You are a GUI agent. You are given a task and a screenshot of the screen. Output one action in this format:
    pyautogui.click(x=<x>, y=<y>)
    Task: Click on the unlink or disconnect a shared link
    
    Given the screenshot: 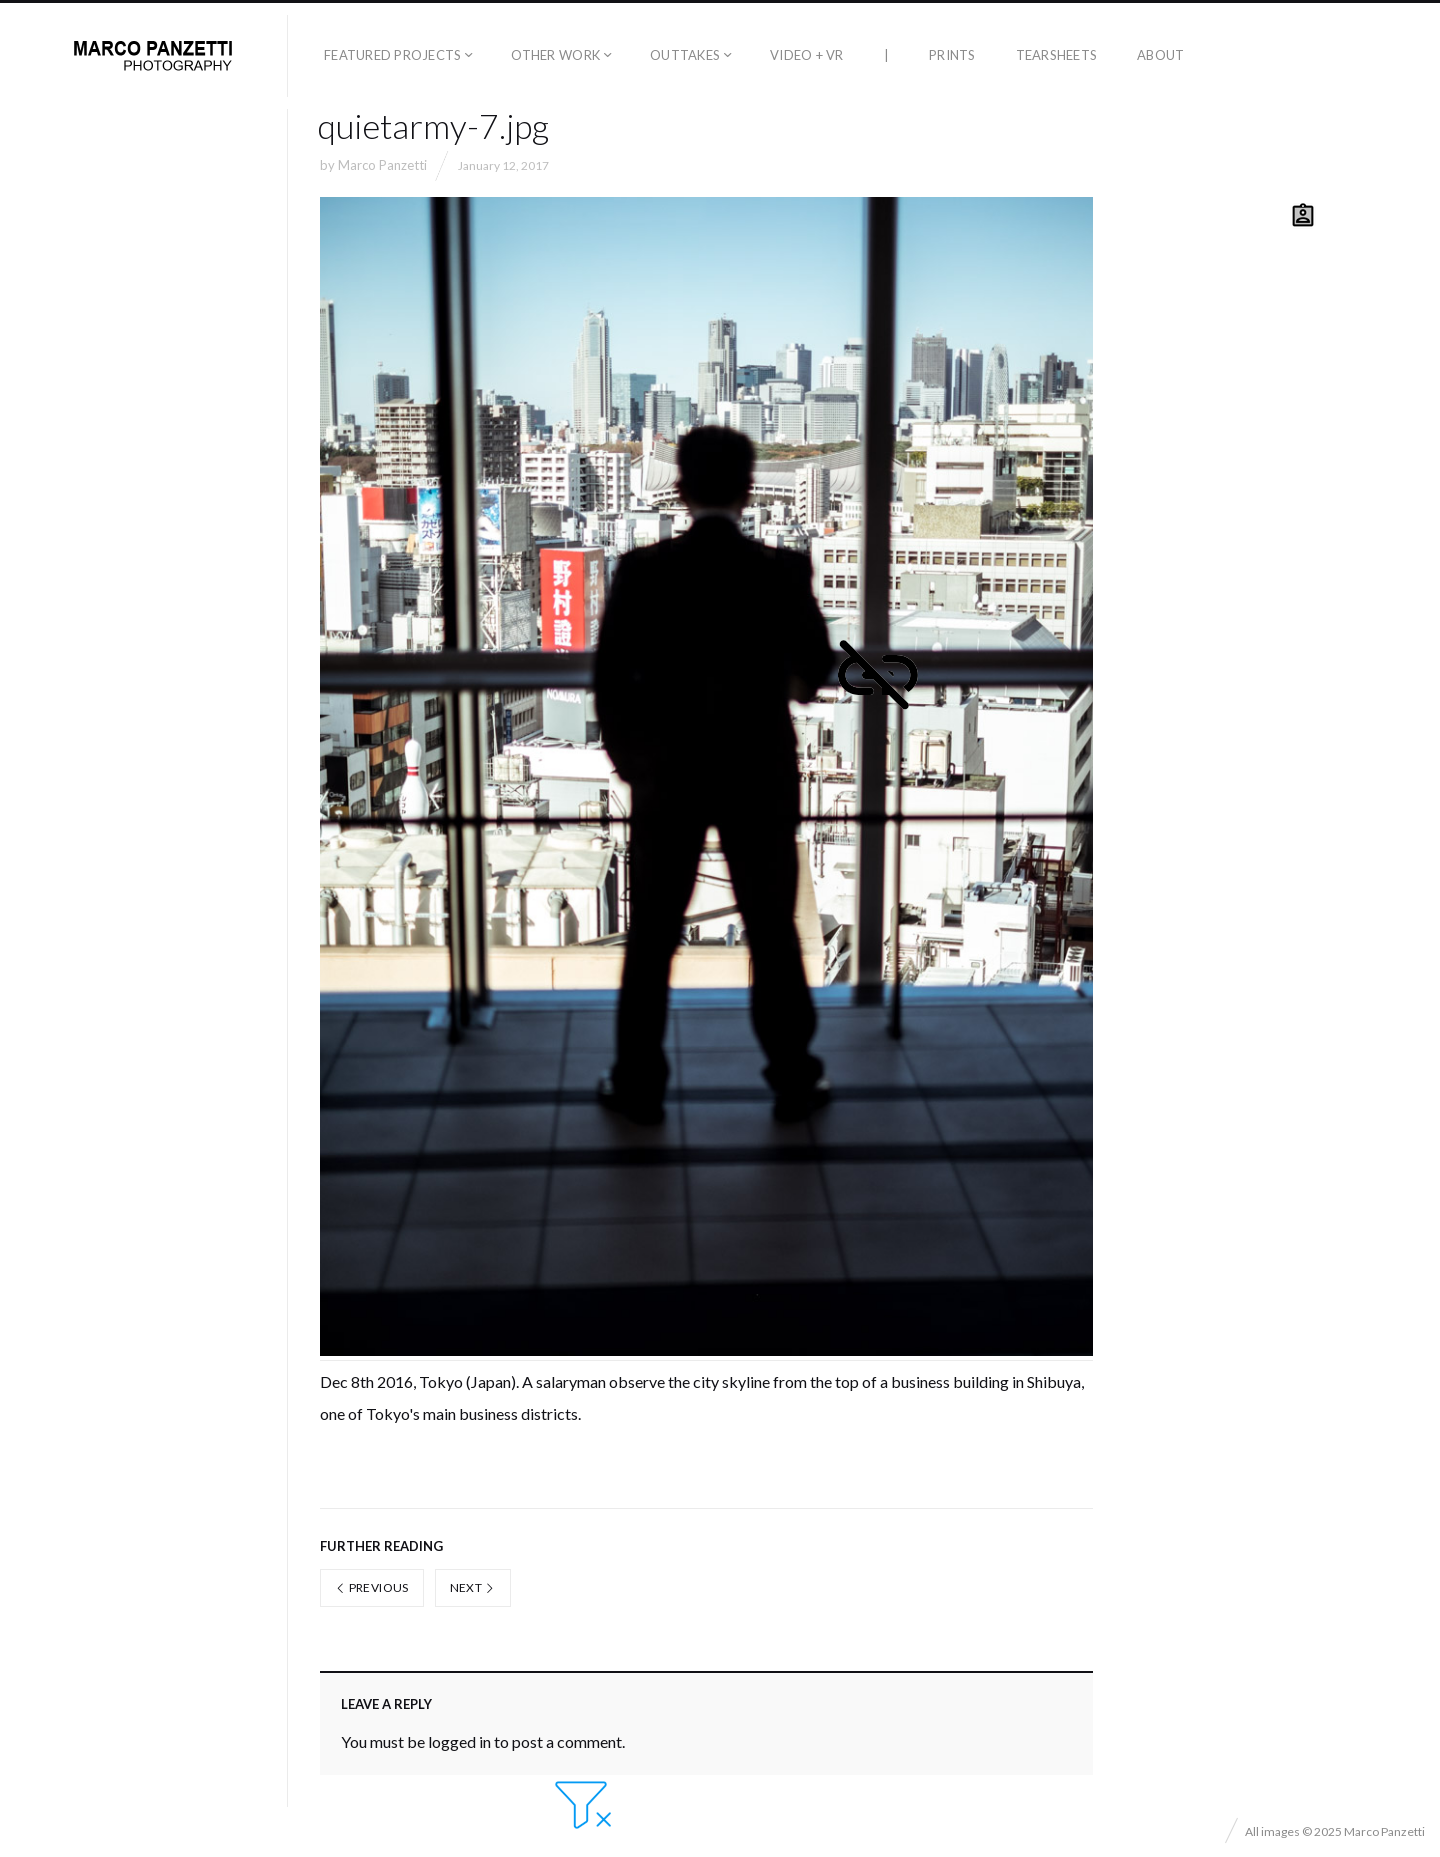 What is the action you would take?
    pyautogui.click(x=878, y=675)
    